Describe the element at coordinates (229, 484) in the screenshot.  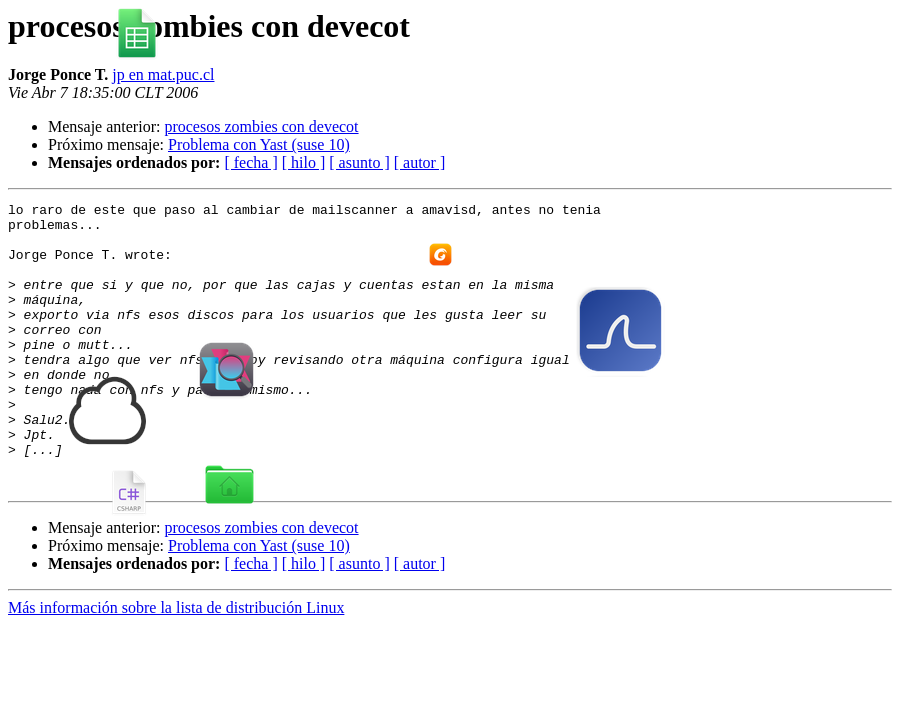
I see `open your home folder` at that location.